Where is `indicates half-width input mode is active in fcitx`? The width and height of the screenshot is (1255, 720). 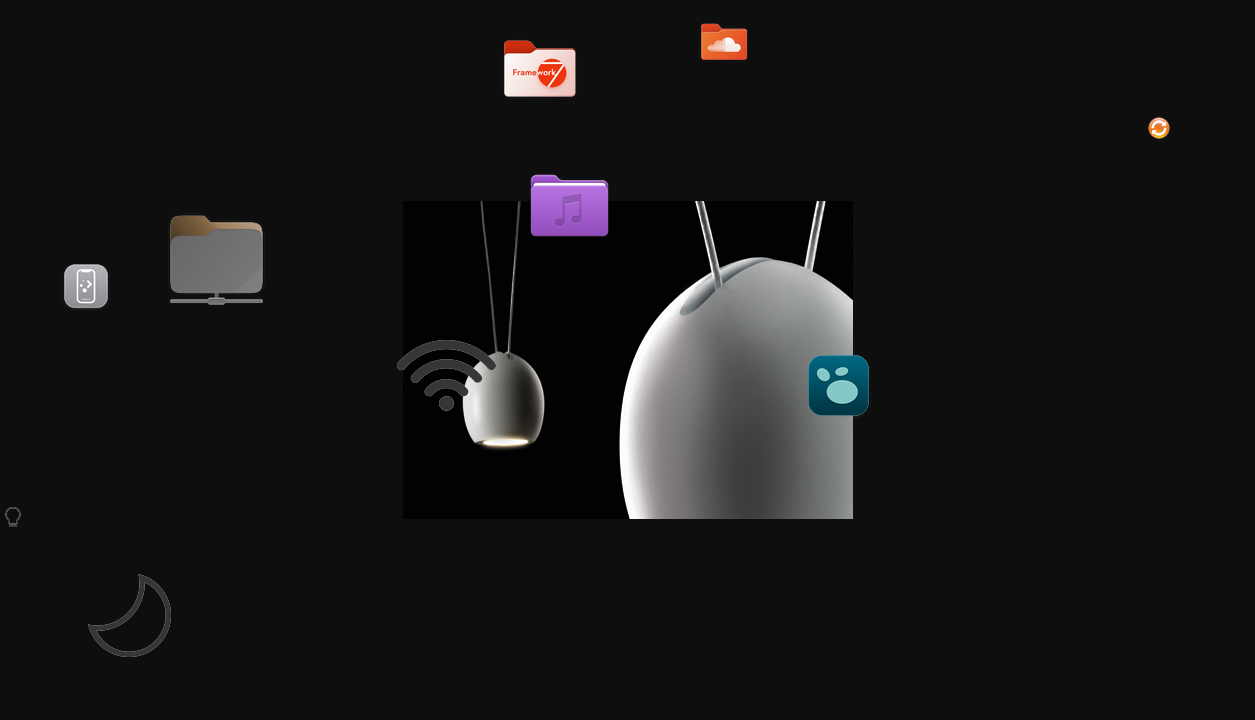
indicates half-width input mode is active in fcitx is located at coordinates (129, 615).